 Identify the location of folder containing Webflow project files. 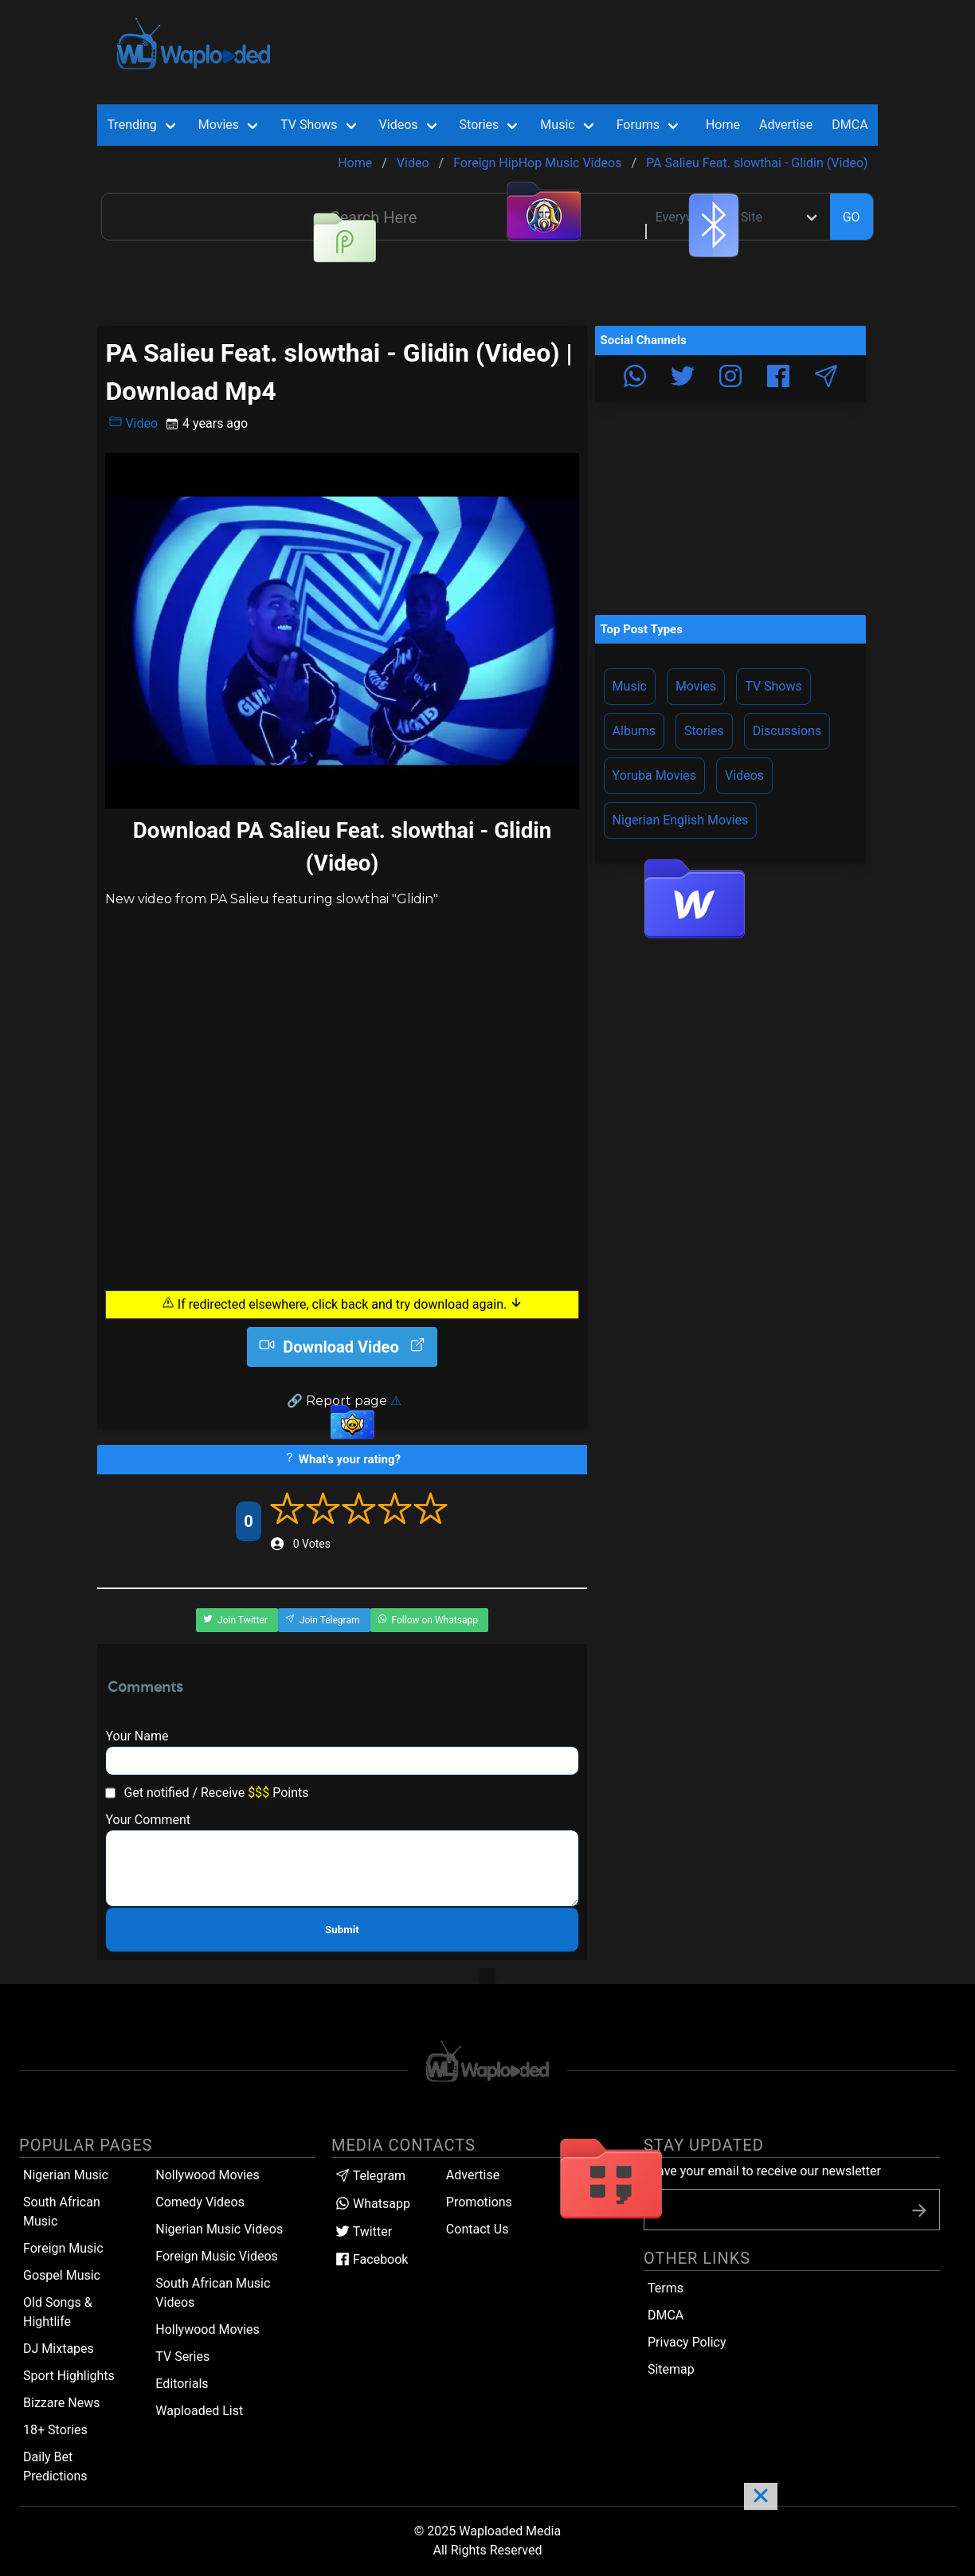
(694, 901).